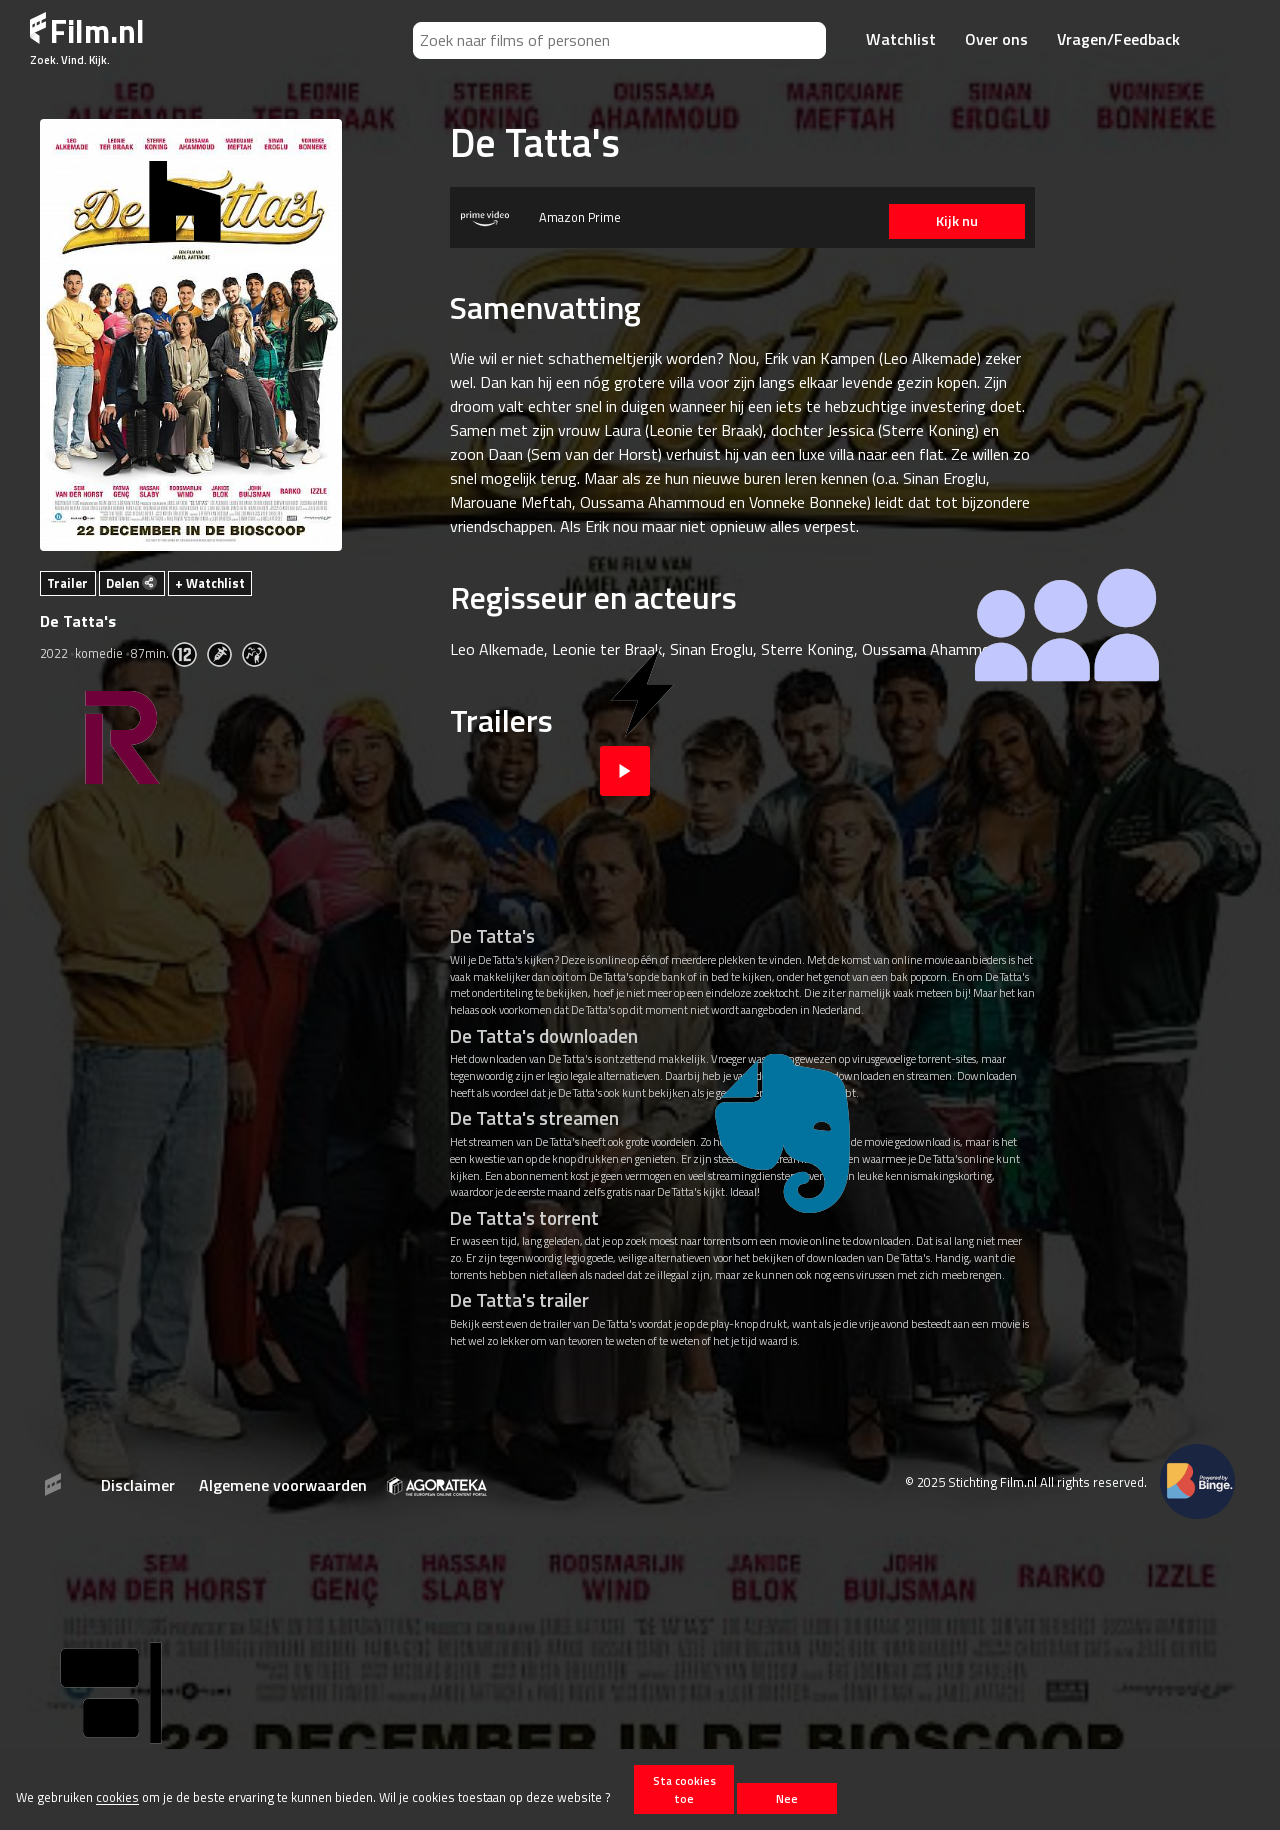 The height and width of the screenshot is (1830, 1280). I want to click on open StackBlitz web IDE, so click(642, 692).